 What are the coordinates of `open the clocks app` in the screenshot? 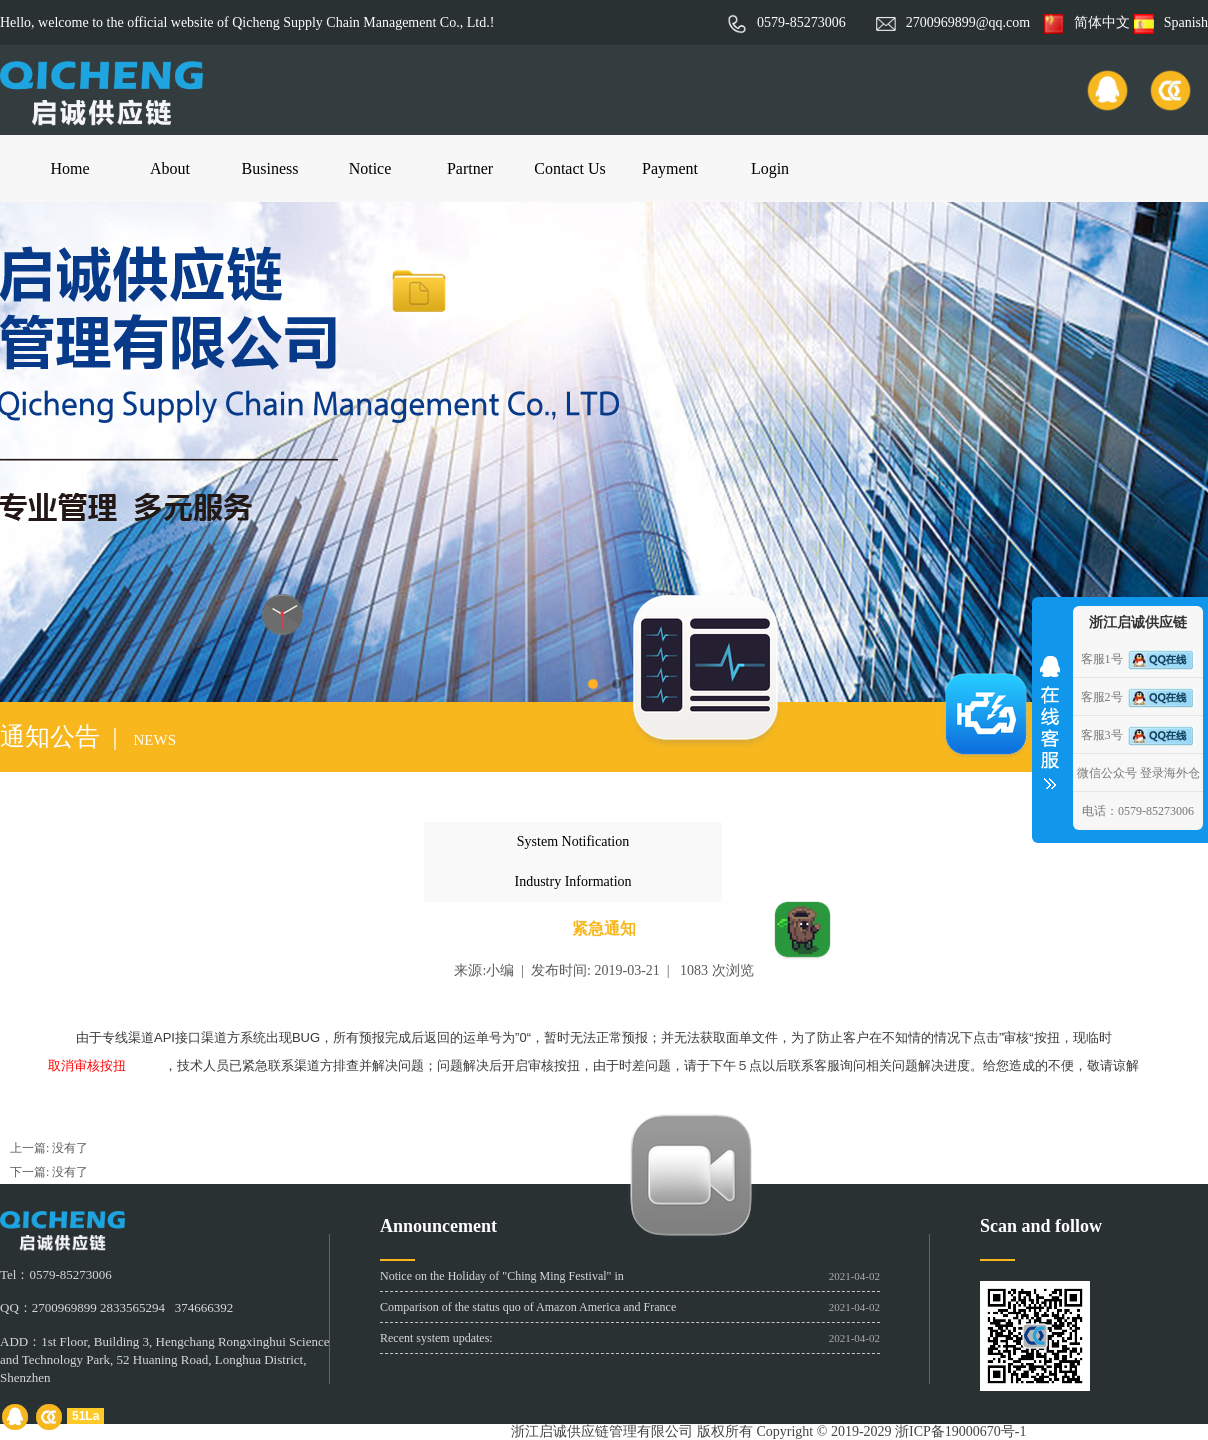 It's located at (282, 614).